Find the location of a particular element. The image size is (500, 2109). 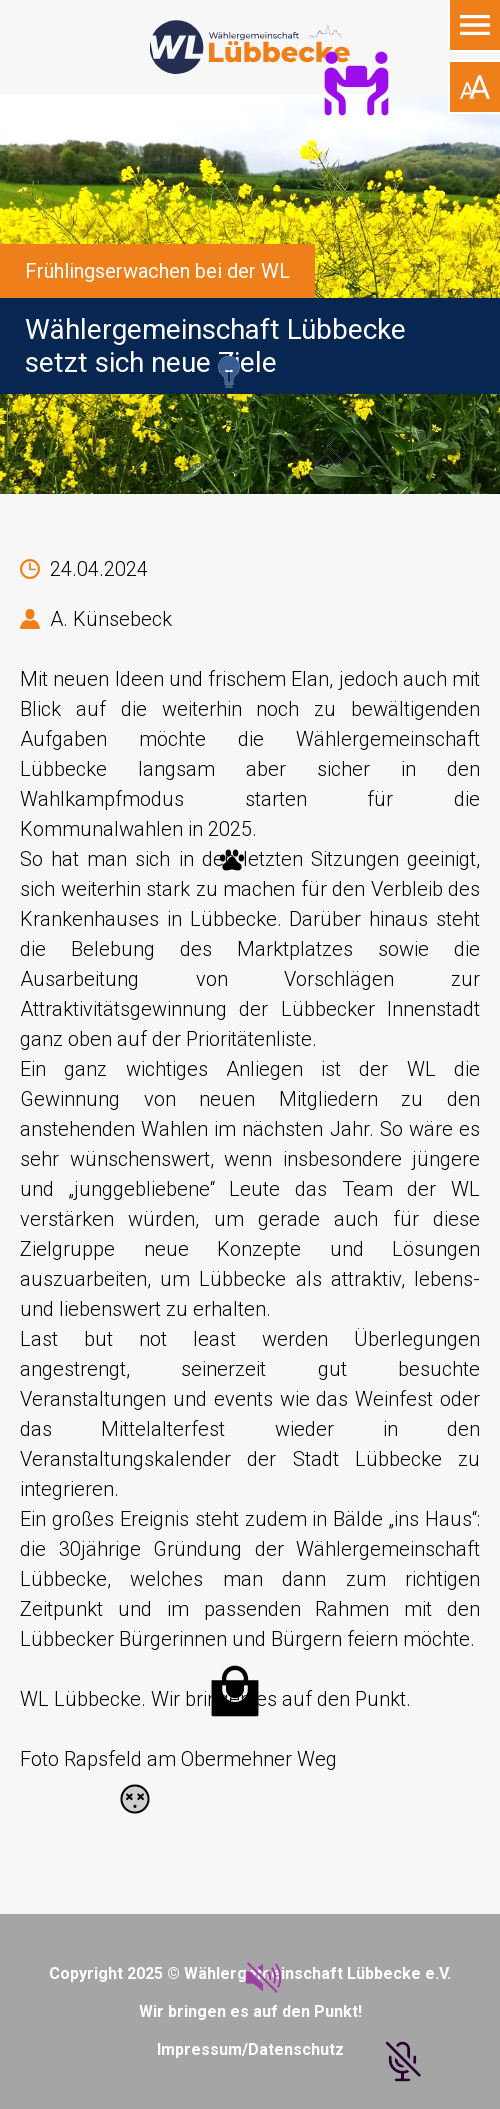

view your shopping bag is located at coordinates (235, 1691).